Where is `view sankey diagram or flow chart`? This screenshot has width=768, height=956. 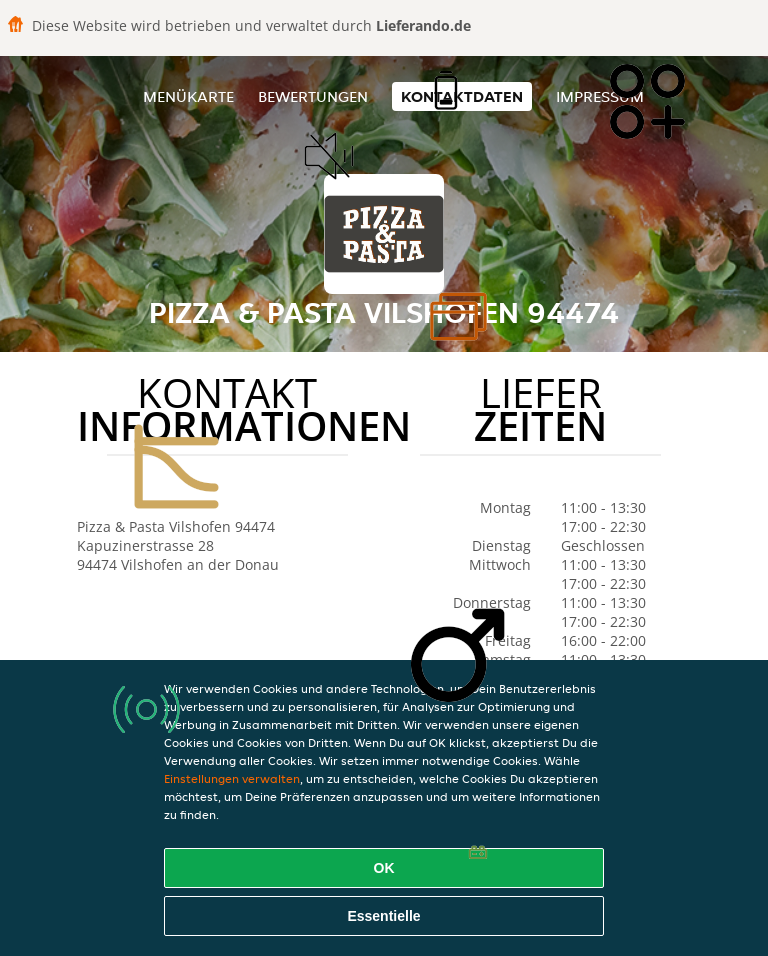 view sankey diagram or flow chart is located at coordinates (176, 466).